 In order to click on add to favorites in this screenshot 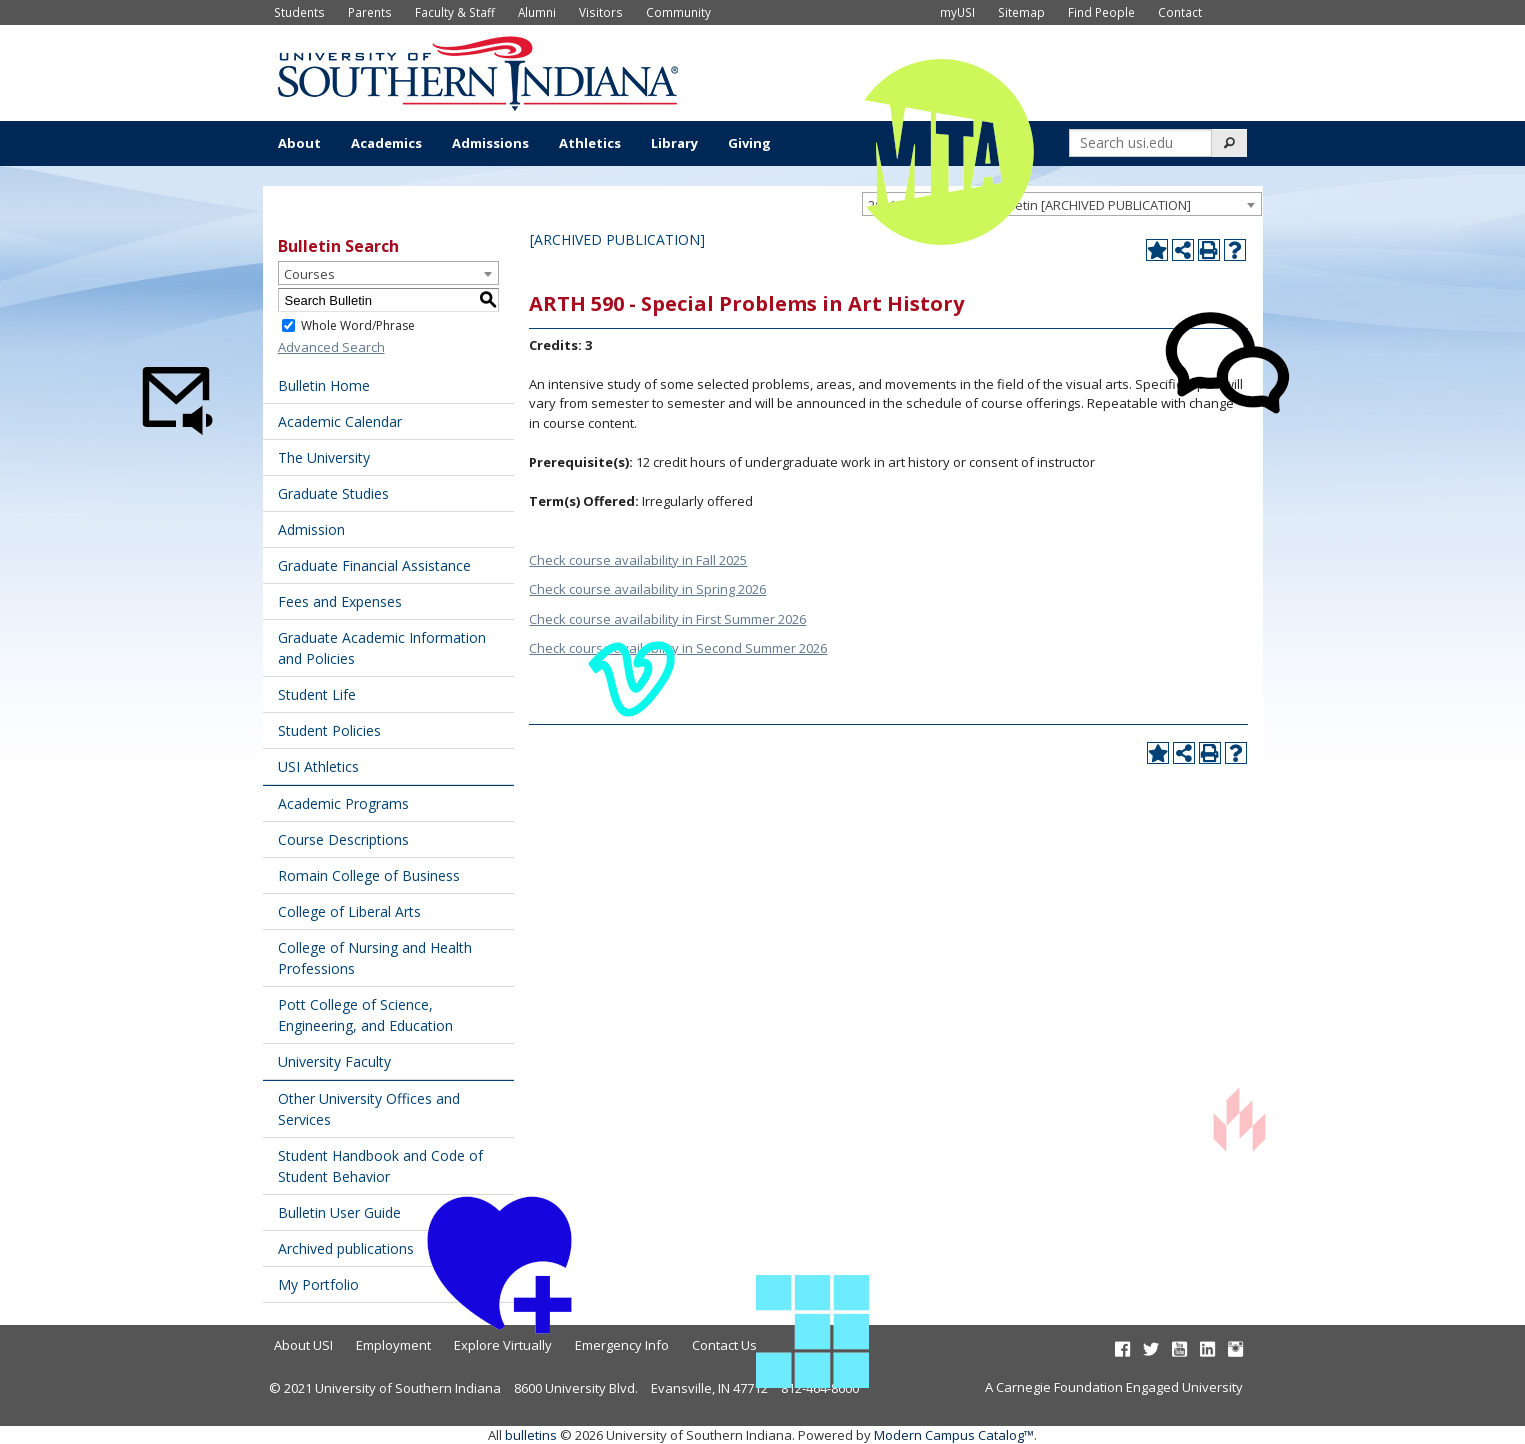, I will do `click(499, 1261)`.